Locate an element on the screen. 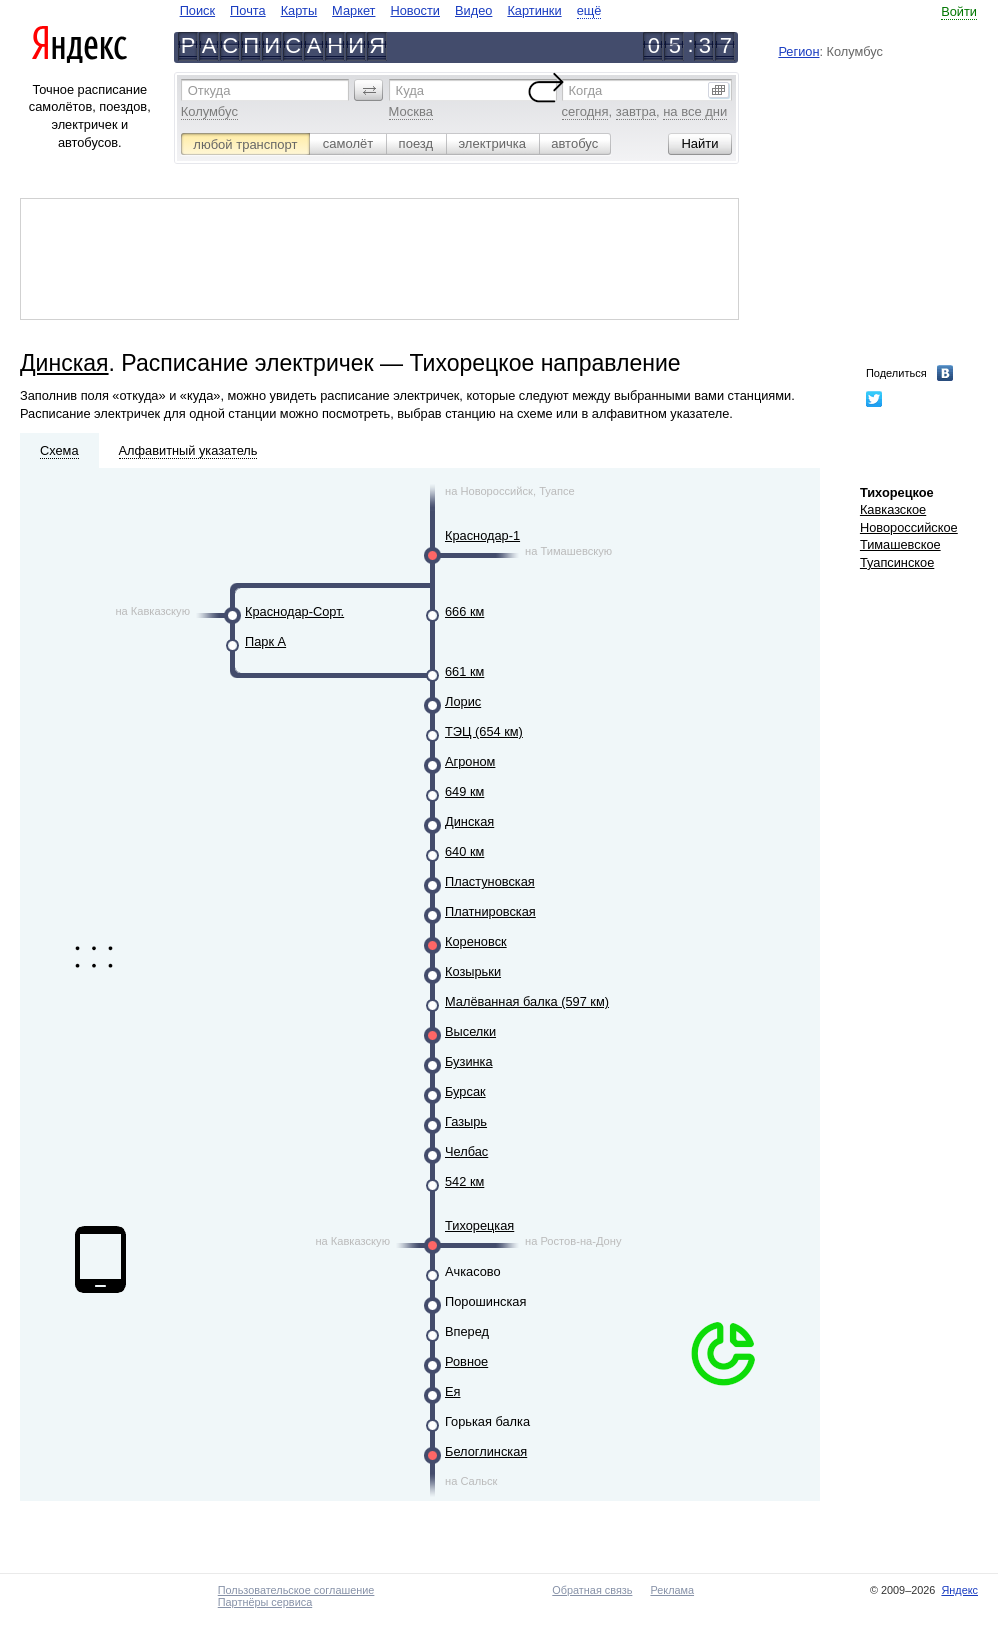 This screenshot has height=1639, width=998. drag to reorder or rearrange items is located at coordinates (94, 957).